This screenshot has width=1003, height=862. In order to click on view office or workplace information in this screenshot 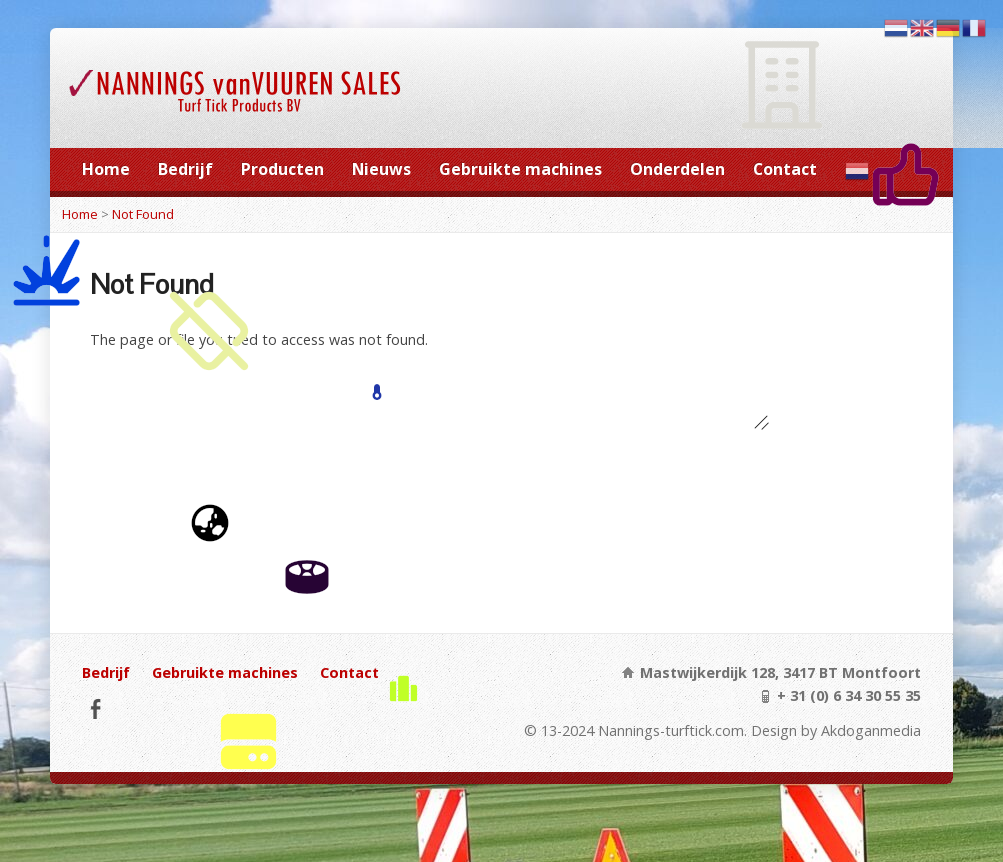, I will do `click(782, 85)`.